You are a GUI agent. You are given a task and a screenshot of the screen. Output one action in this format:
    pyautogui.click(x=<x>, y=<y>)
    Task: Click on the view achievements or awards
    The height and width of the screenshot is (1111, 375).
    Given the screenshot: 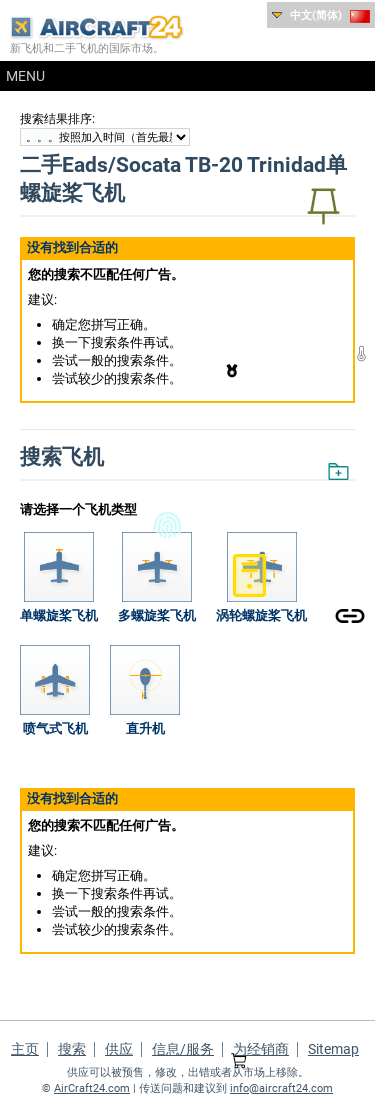 What is the action you would take?
    pyautogui.click(x=232, y=371)
    